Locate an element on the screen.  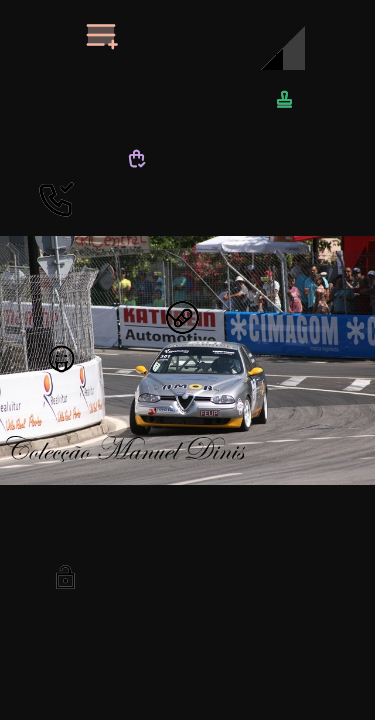
insert playful or silly emoji in message is located at coordinates (61, 358).